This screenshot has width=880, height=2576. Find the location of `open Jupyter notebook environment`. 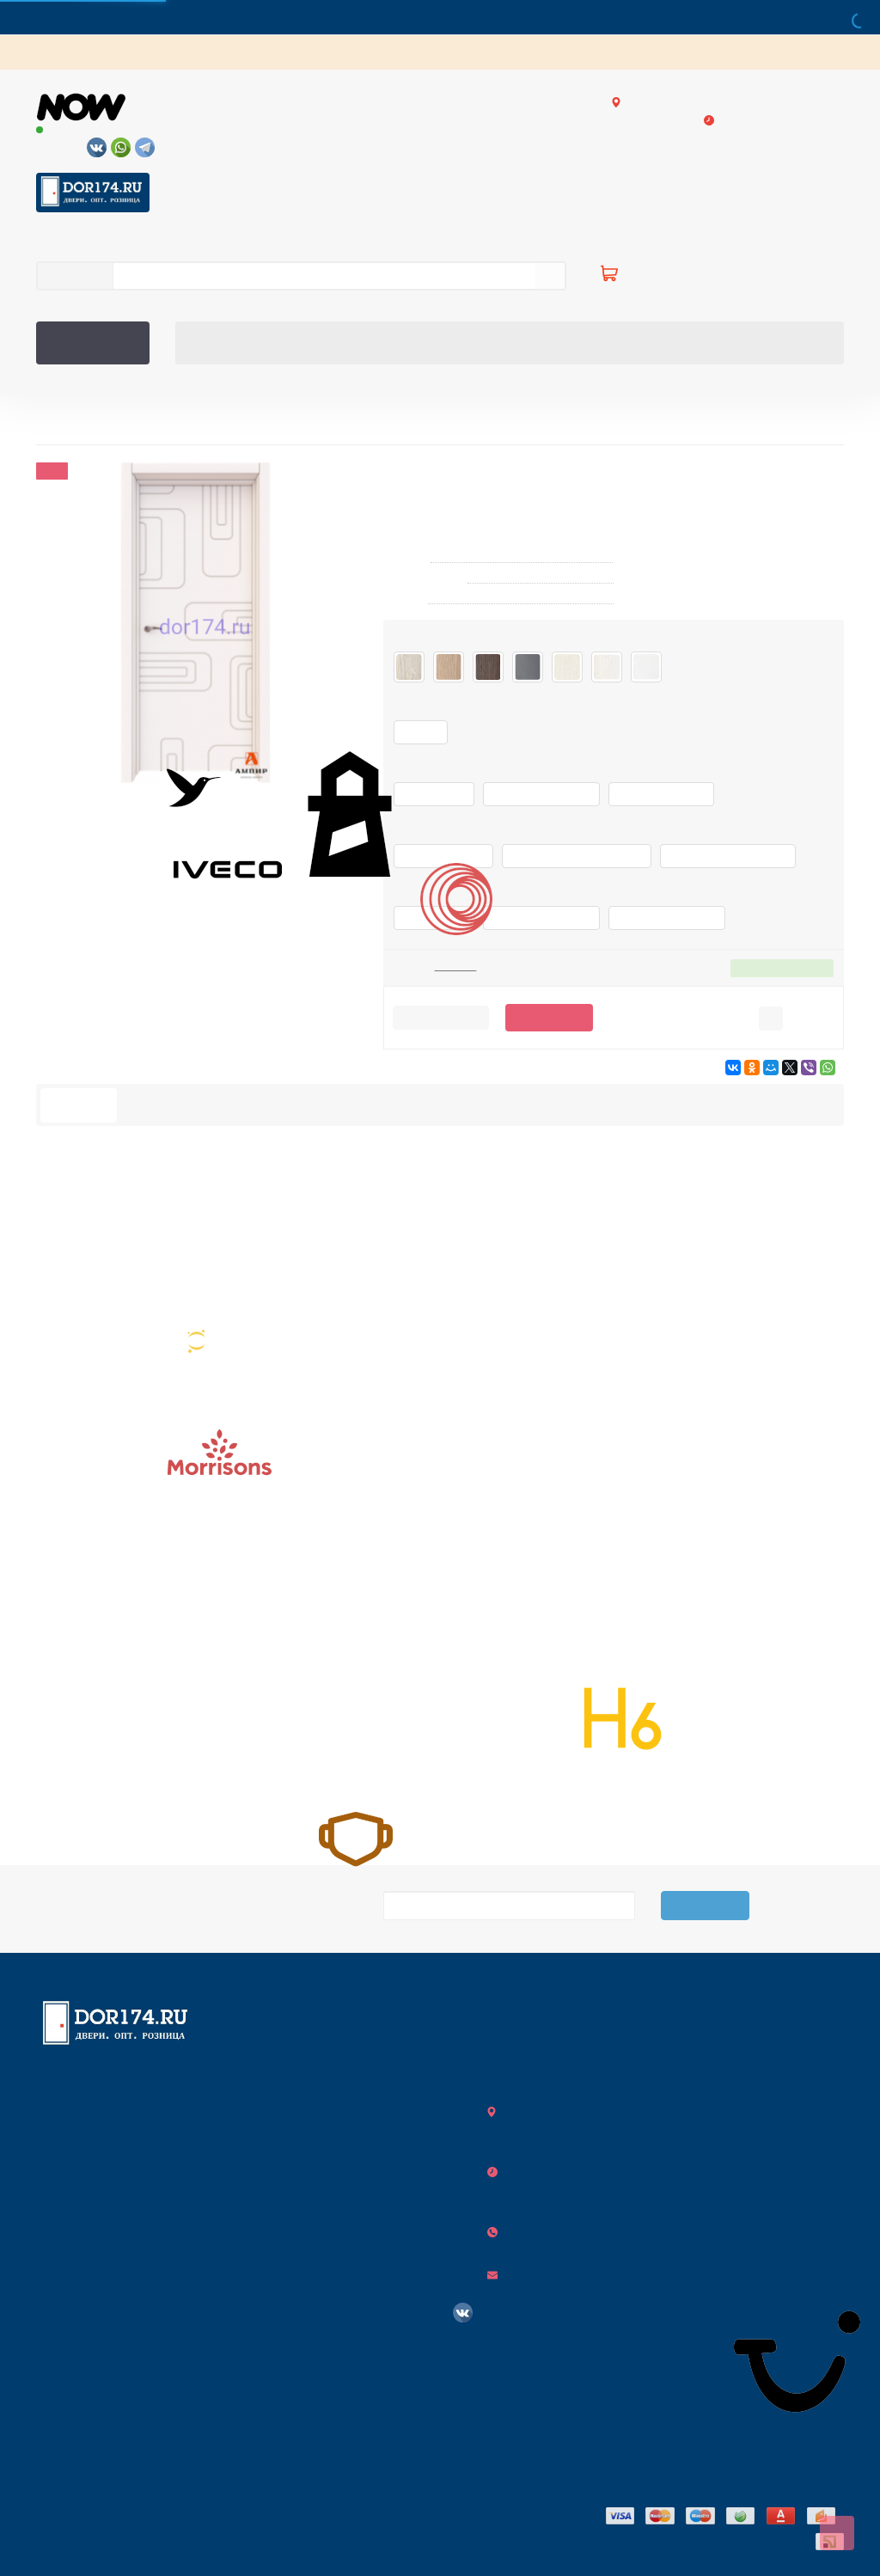

open Jupyter notebook environment is located at coordinates (196, 1341).